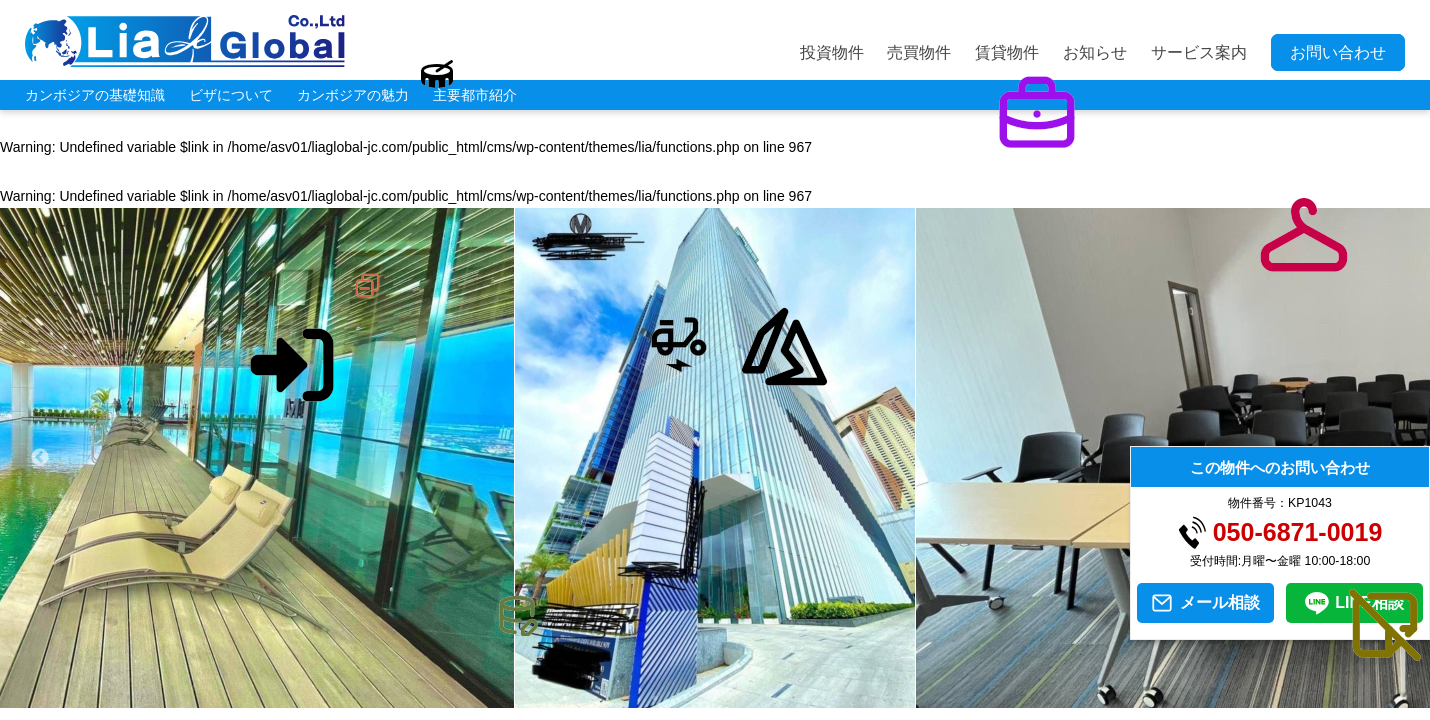  What do you see at coordinates (437, 74) in the screenshot?
I see `access music or audio tools` at bounding box center [437, 74].